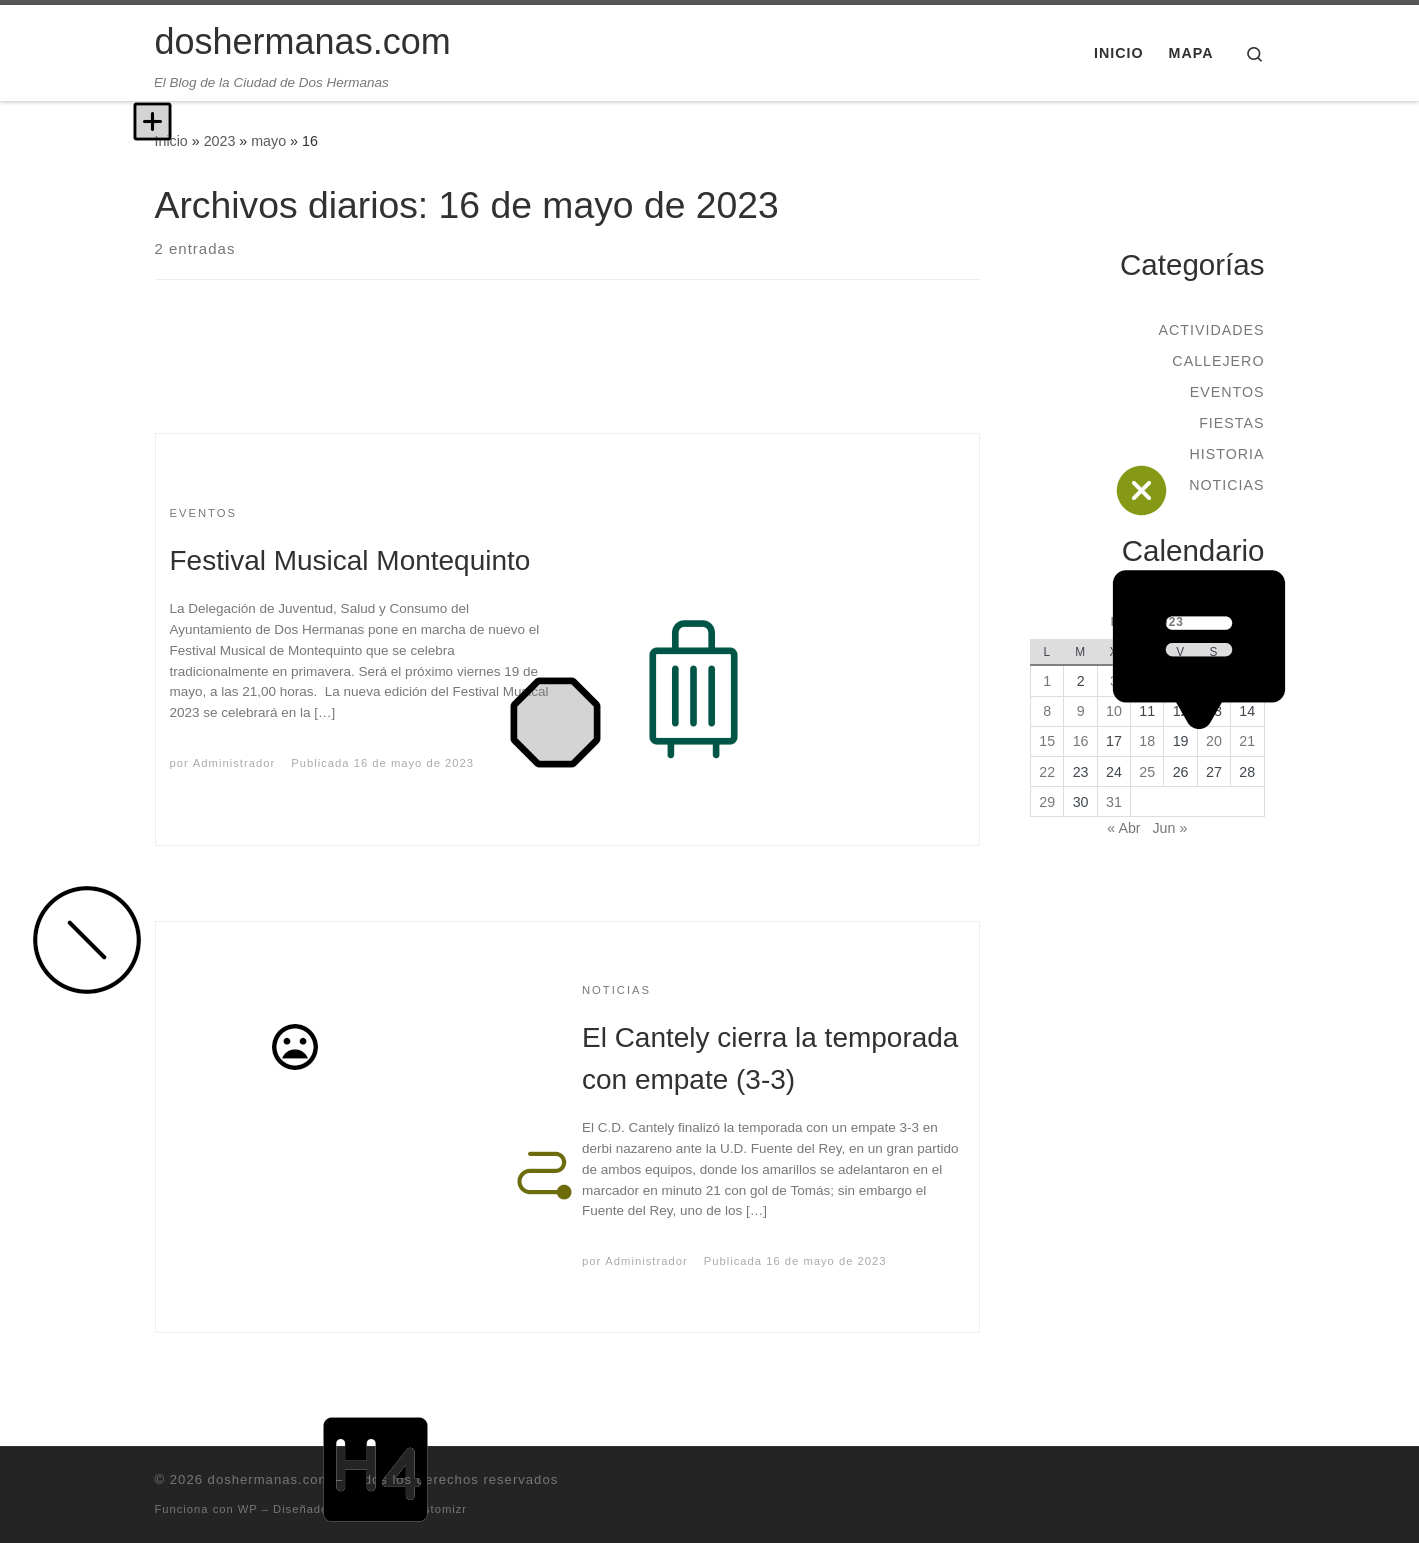 Image resolution: width=1419 pixels, height=1543 pixels. What do you see at coordinates (693, 691) in the screenshot?
I see `manage travel or trip details` at bounding box center [693, 691].